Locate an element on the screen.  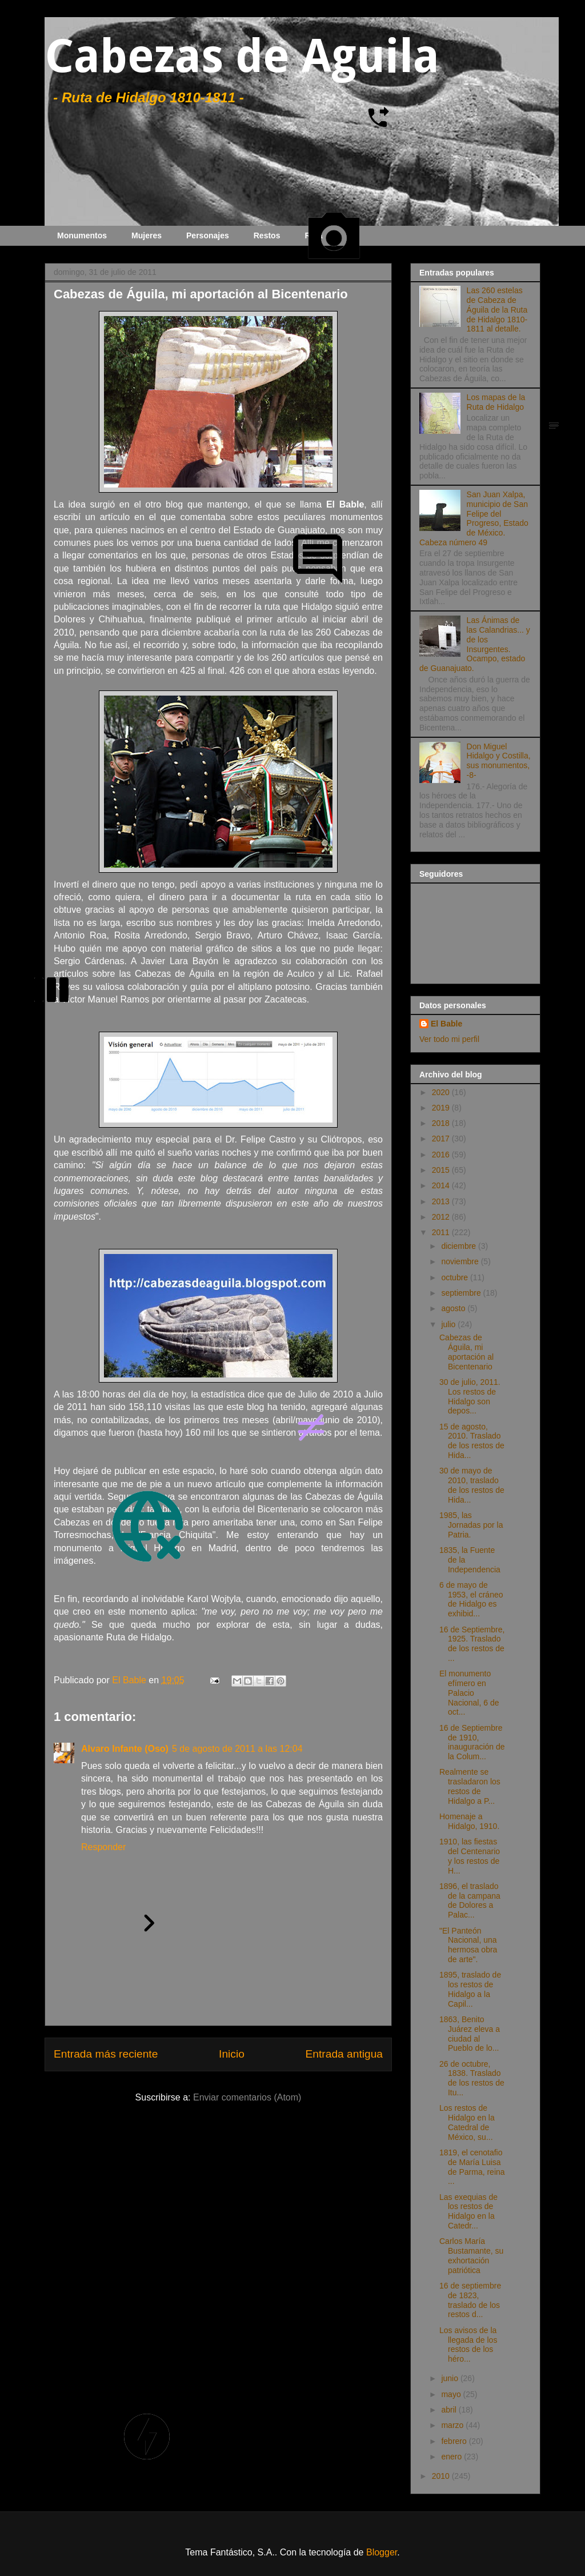
indicates a forwarded call is located at coordinates (378, 118).